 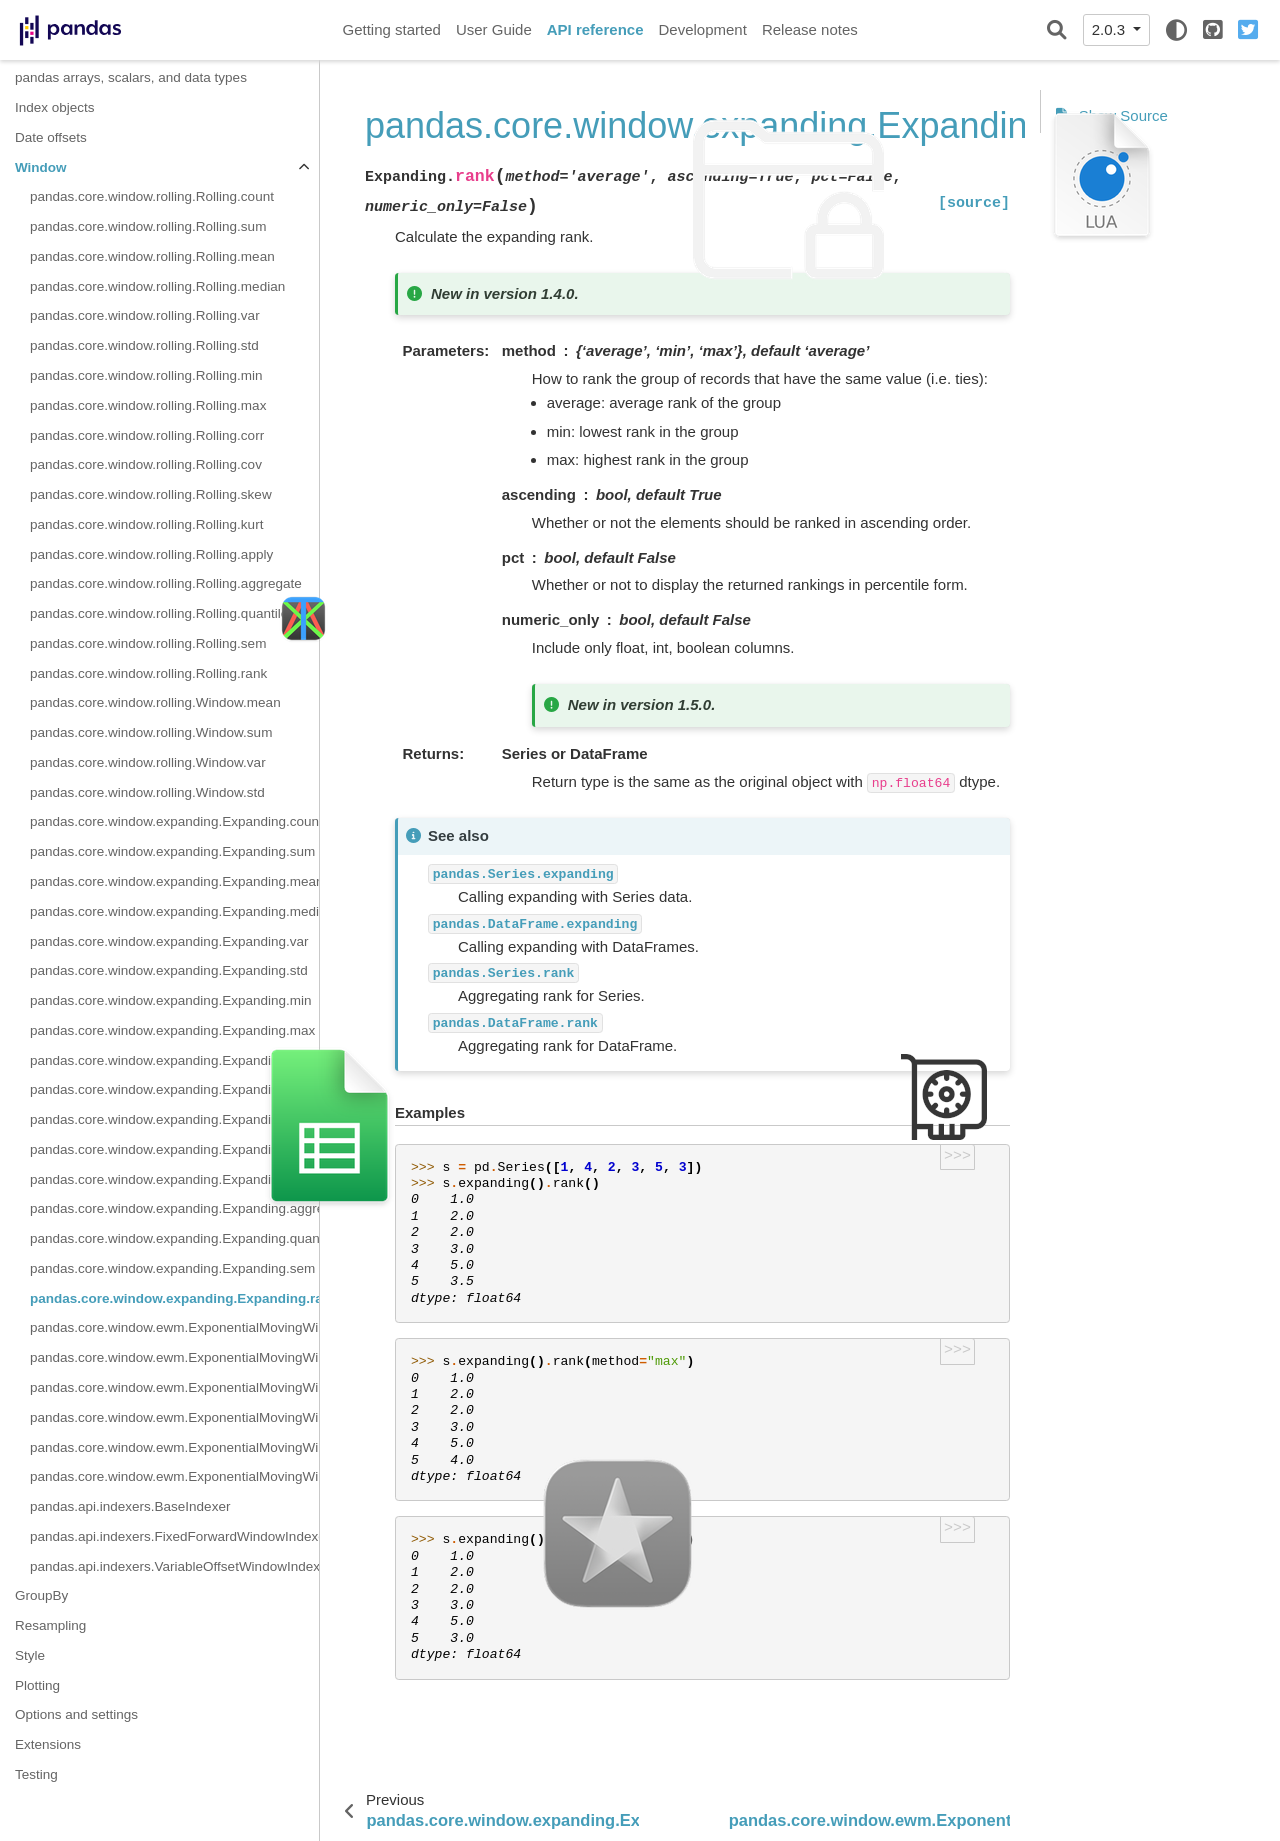 I want to click on open the iTunes Store app, so click(x=617, y=1533).